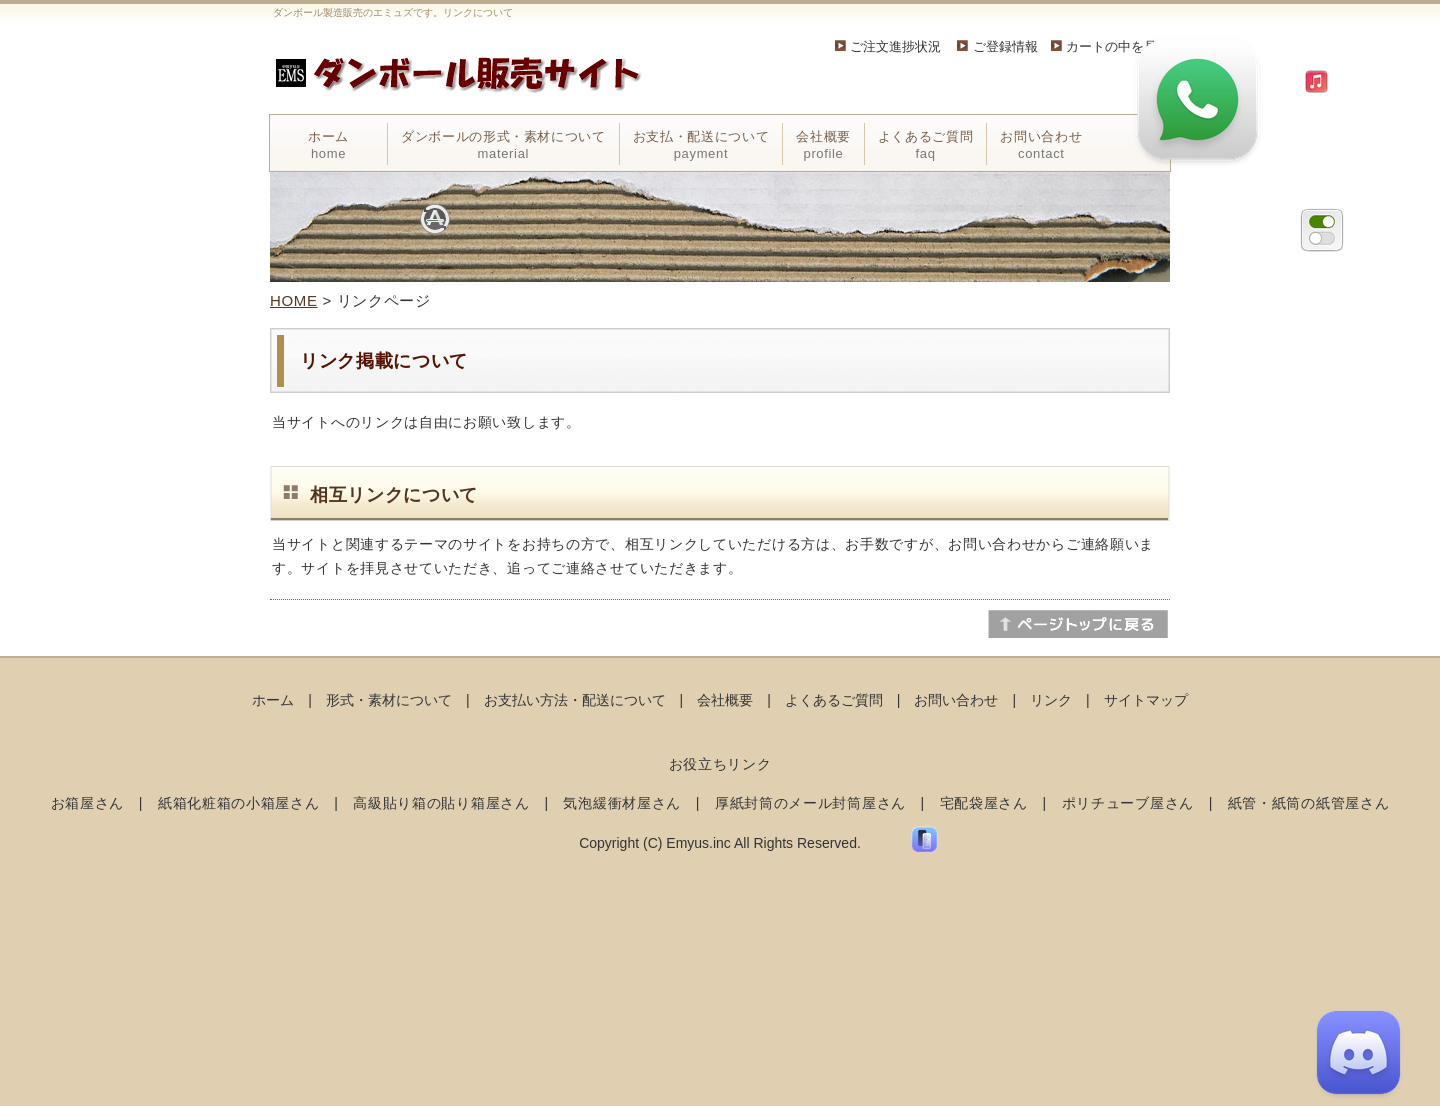  What do you see at coordinates (1316, 81) in the screenshot?
I see `open the gnome music app` at bounding box center [1316, 81].